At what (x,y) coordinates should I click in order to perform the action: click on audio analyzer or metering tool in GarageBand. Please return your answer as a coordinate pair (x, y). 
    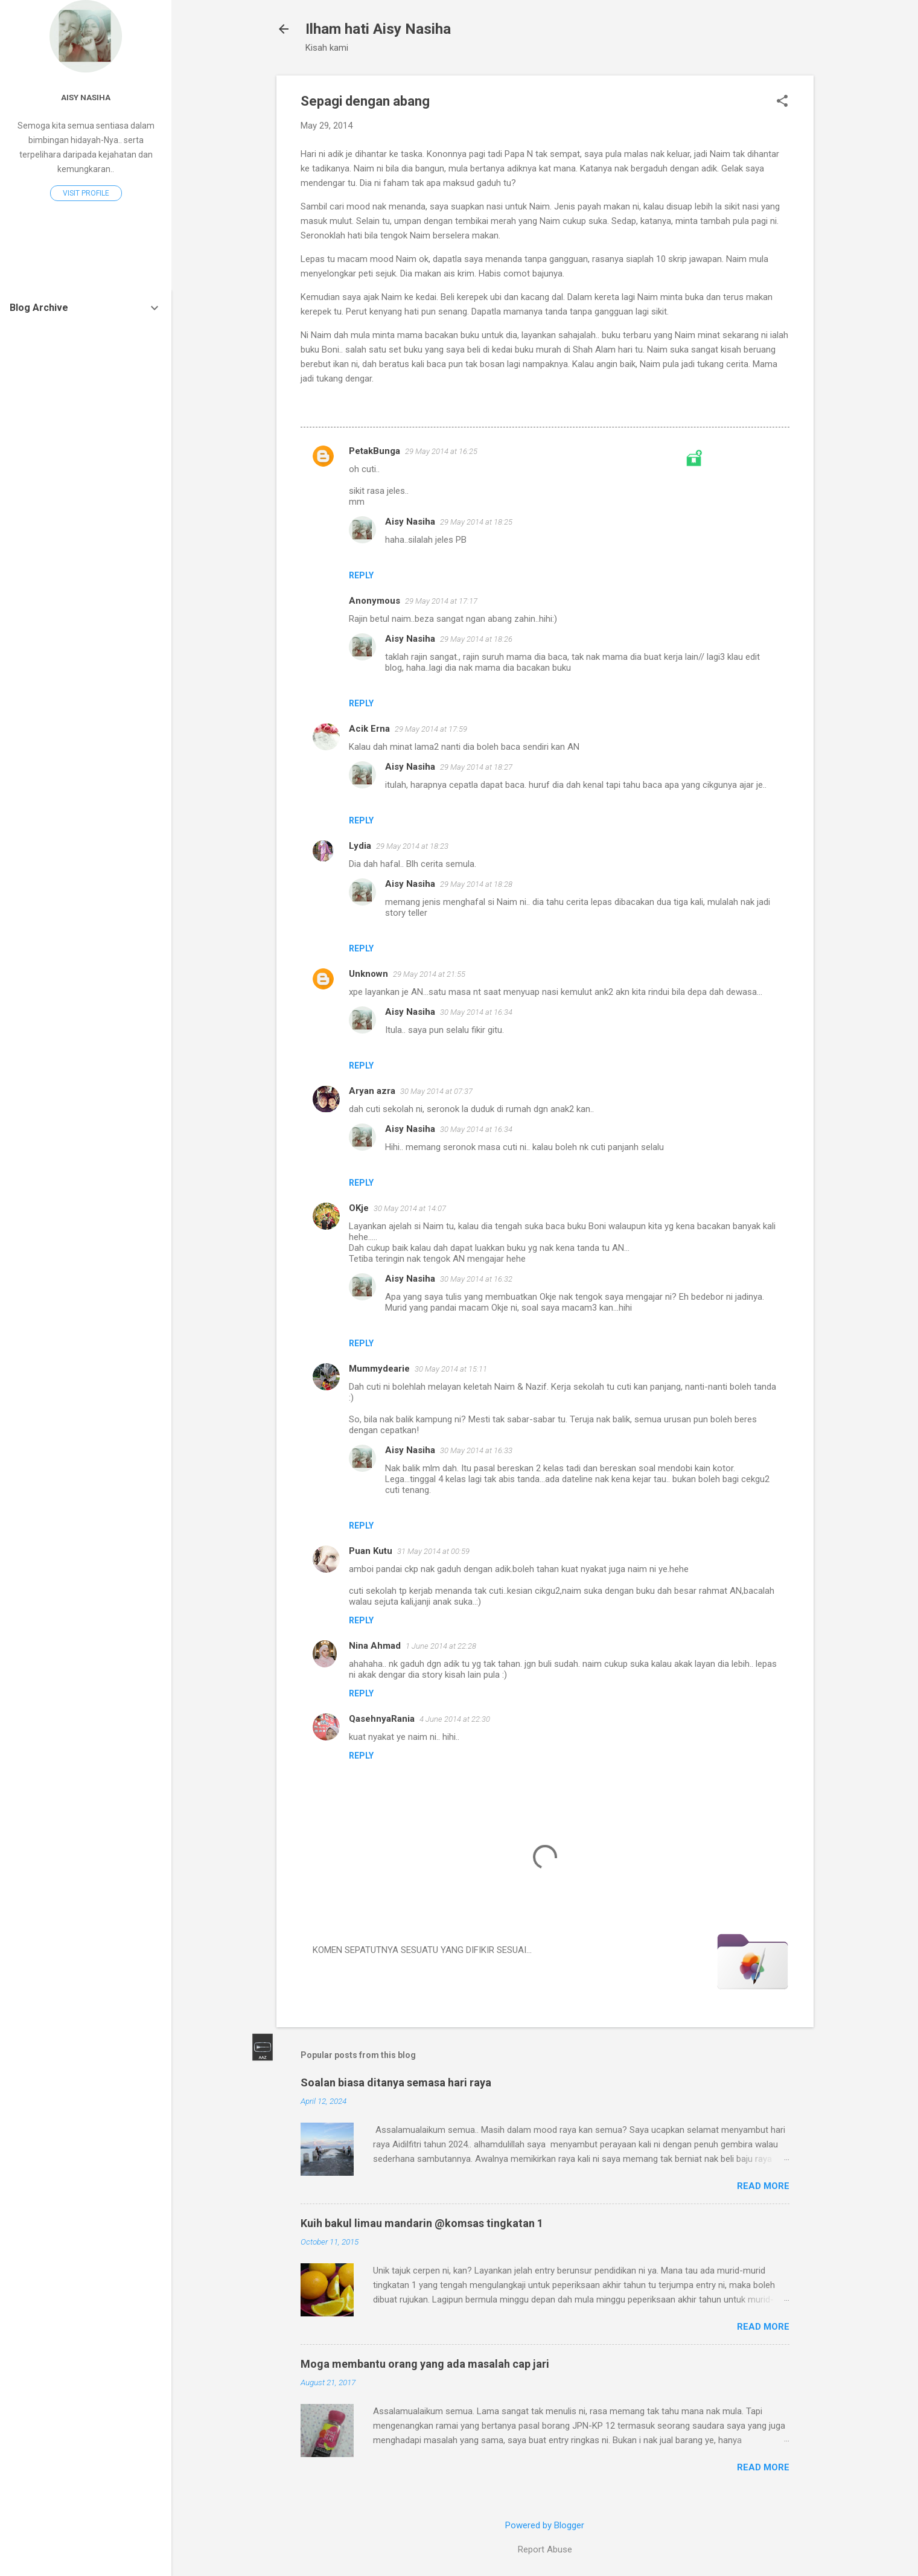
    Looking at the image, I should click on (263, 2048).